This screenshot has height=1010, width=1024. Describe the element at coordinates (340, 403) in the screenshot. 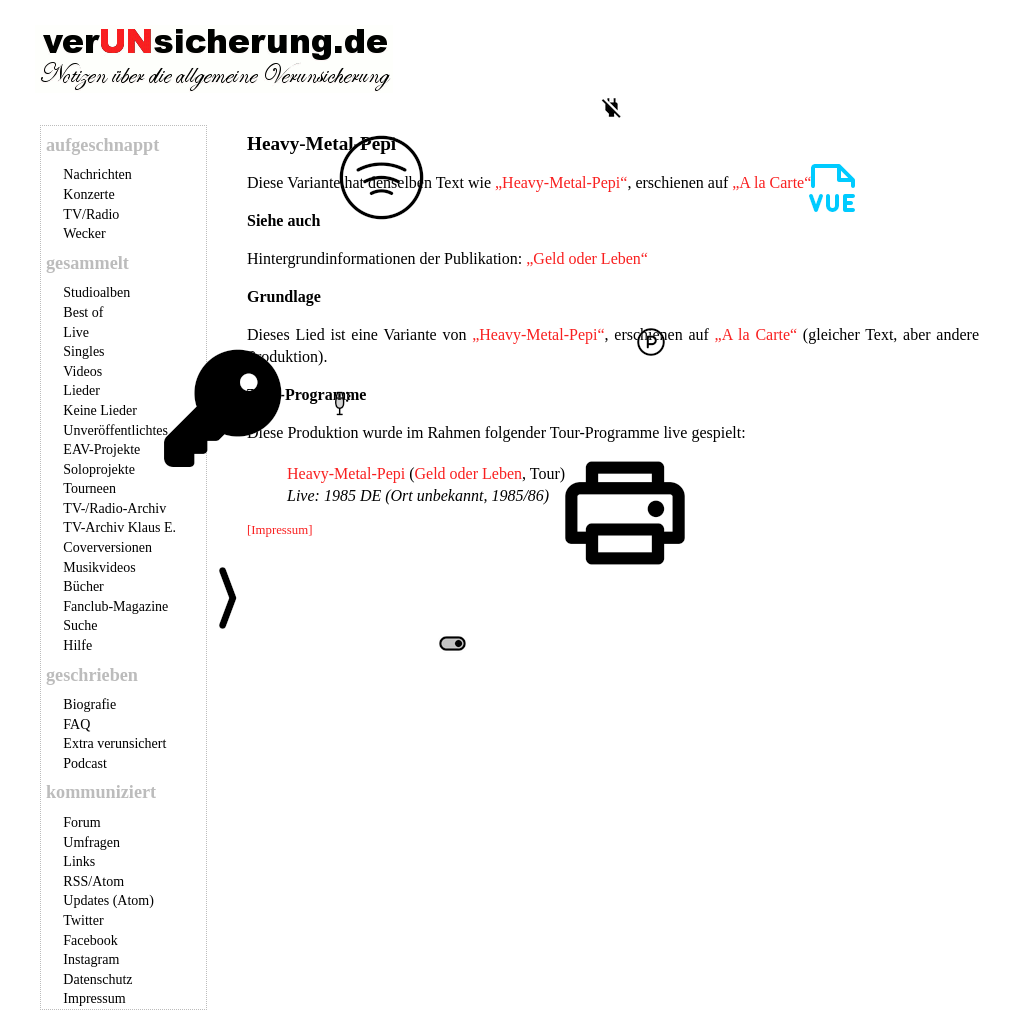

I see `celebrate an achievement or milestone` at that location.